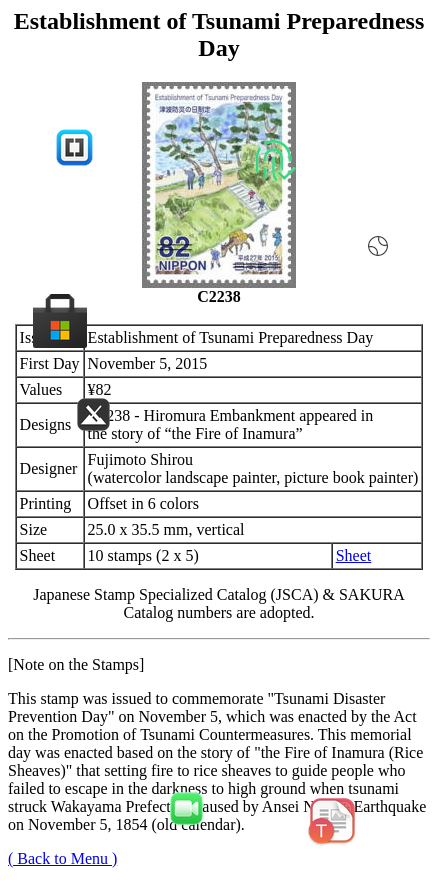  What do you see at coordinates (275, 160) in the screenshot?
I see `fingerprint successfully recognized` at bounding box center [275, 160].